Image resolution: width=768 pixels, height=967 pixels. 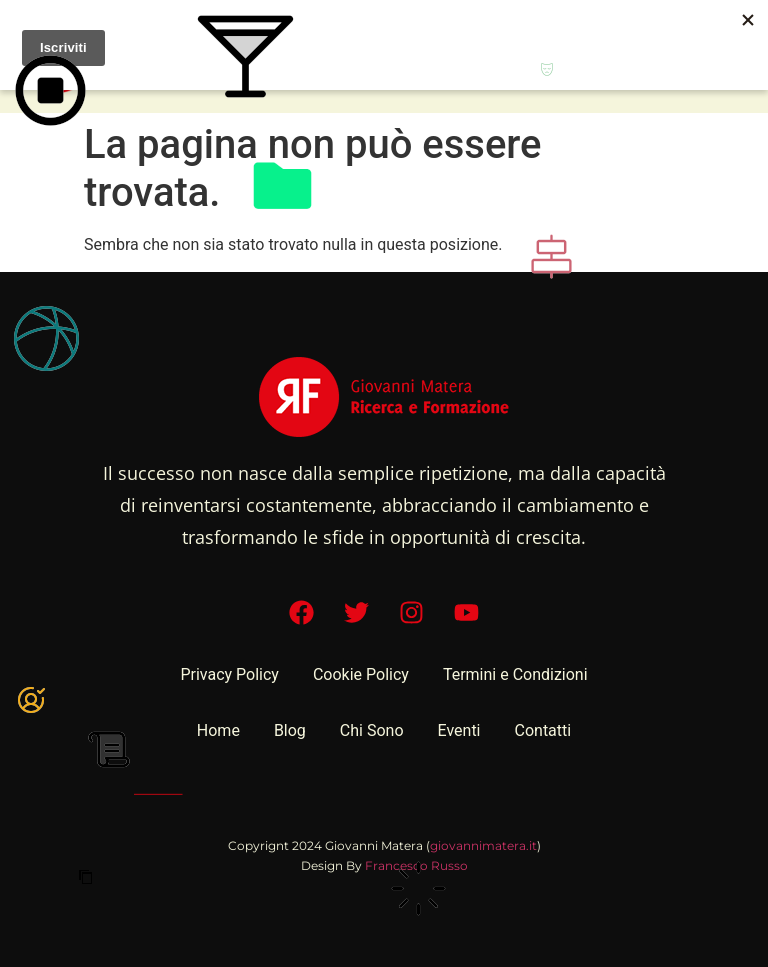 I want to click on access beach or vacation-related features, so click(x=46, y=338).